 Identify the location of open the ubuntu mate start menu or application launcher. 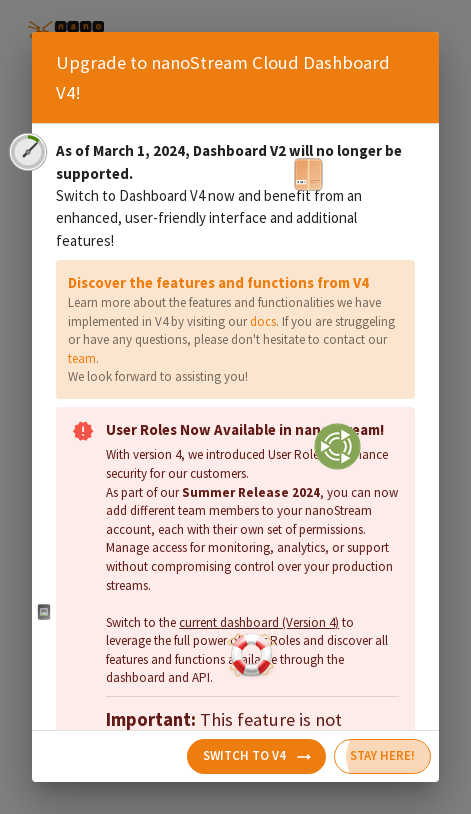
(337, 446).